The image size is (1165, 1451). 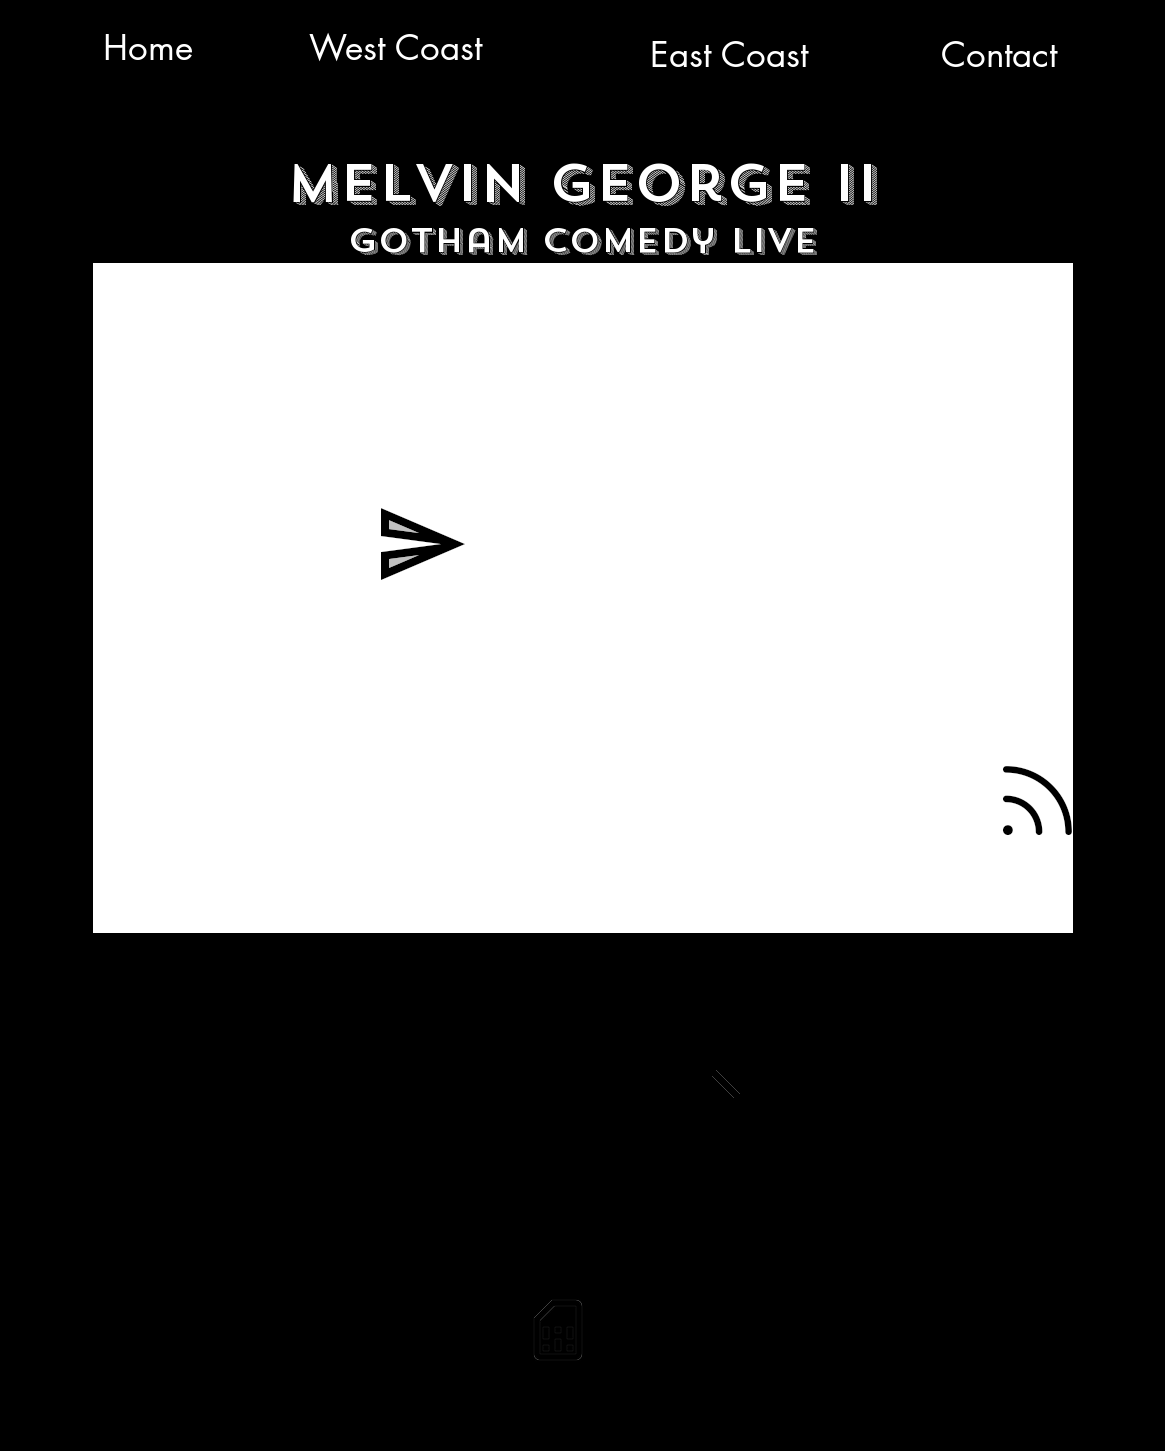 What do you see at coordinates (708, 1110) in the screenshot?
I see `create a new note or document` at bounding box center [708, 1110].